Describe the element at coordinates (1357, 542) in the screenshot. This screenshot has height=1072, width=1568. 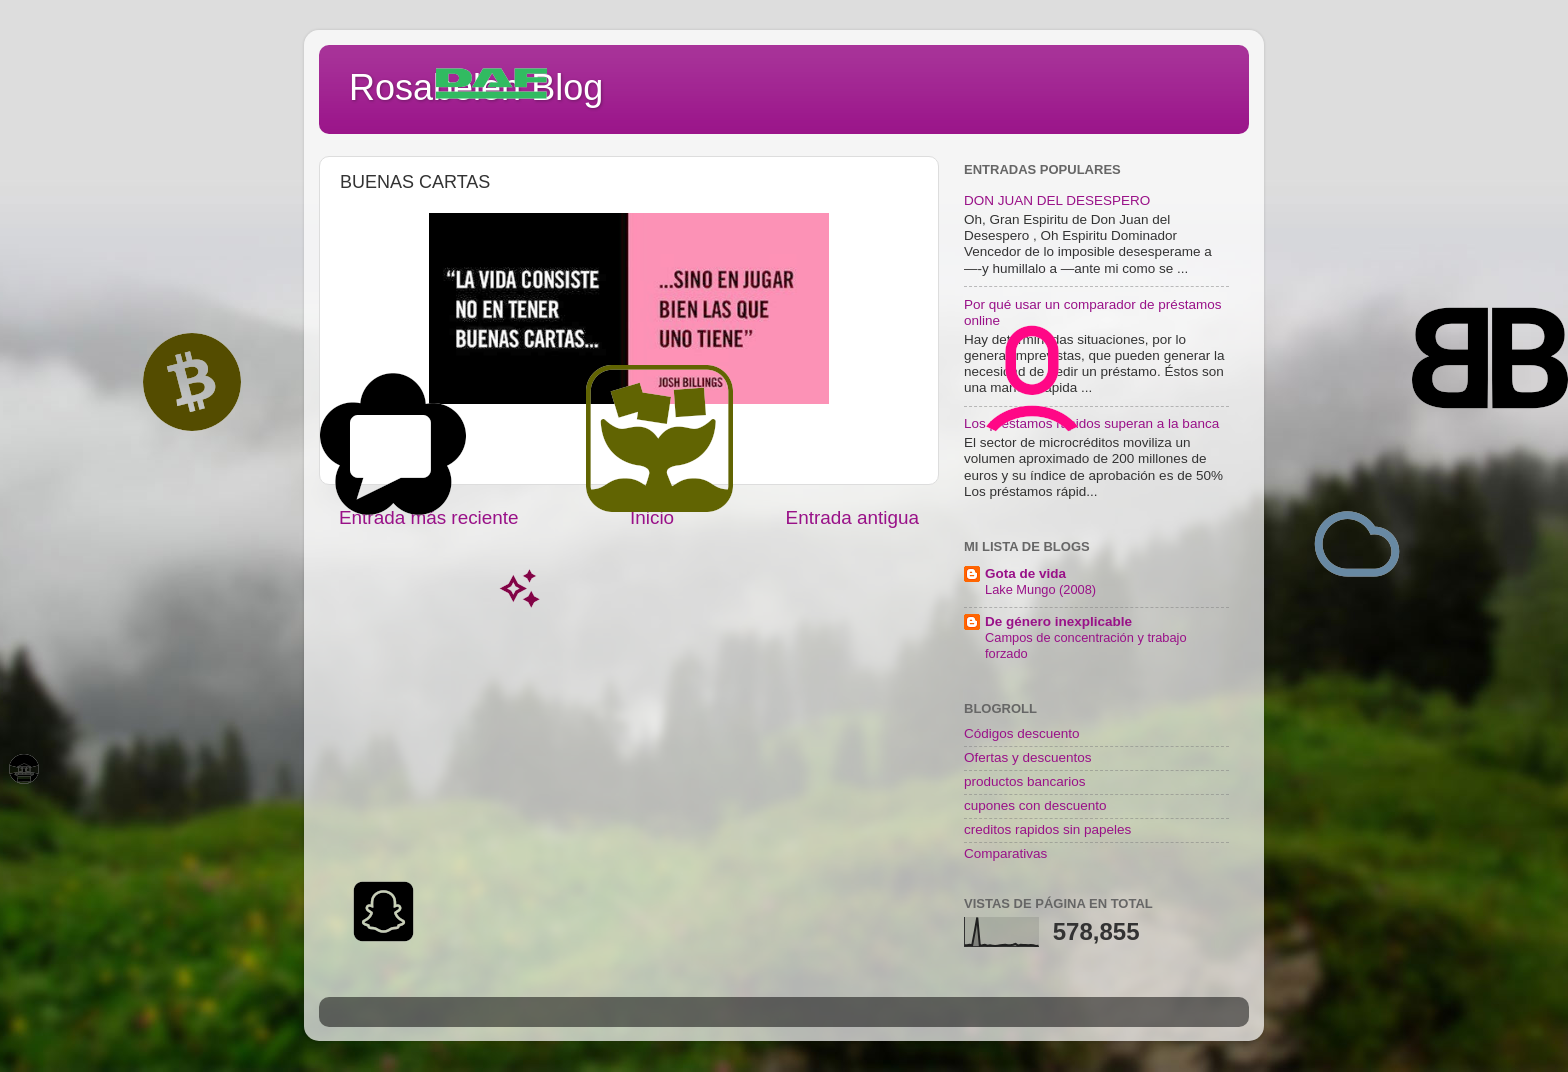
I see `indicates cloudy weather conditions` at that location.